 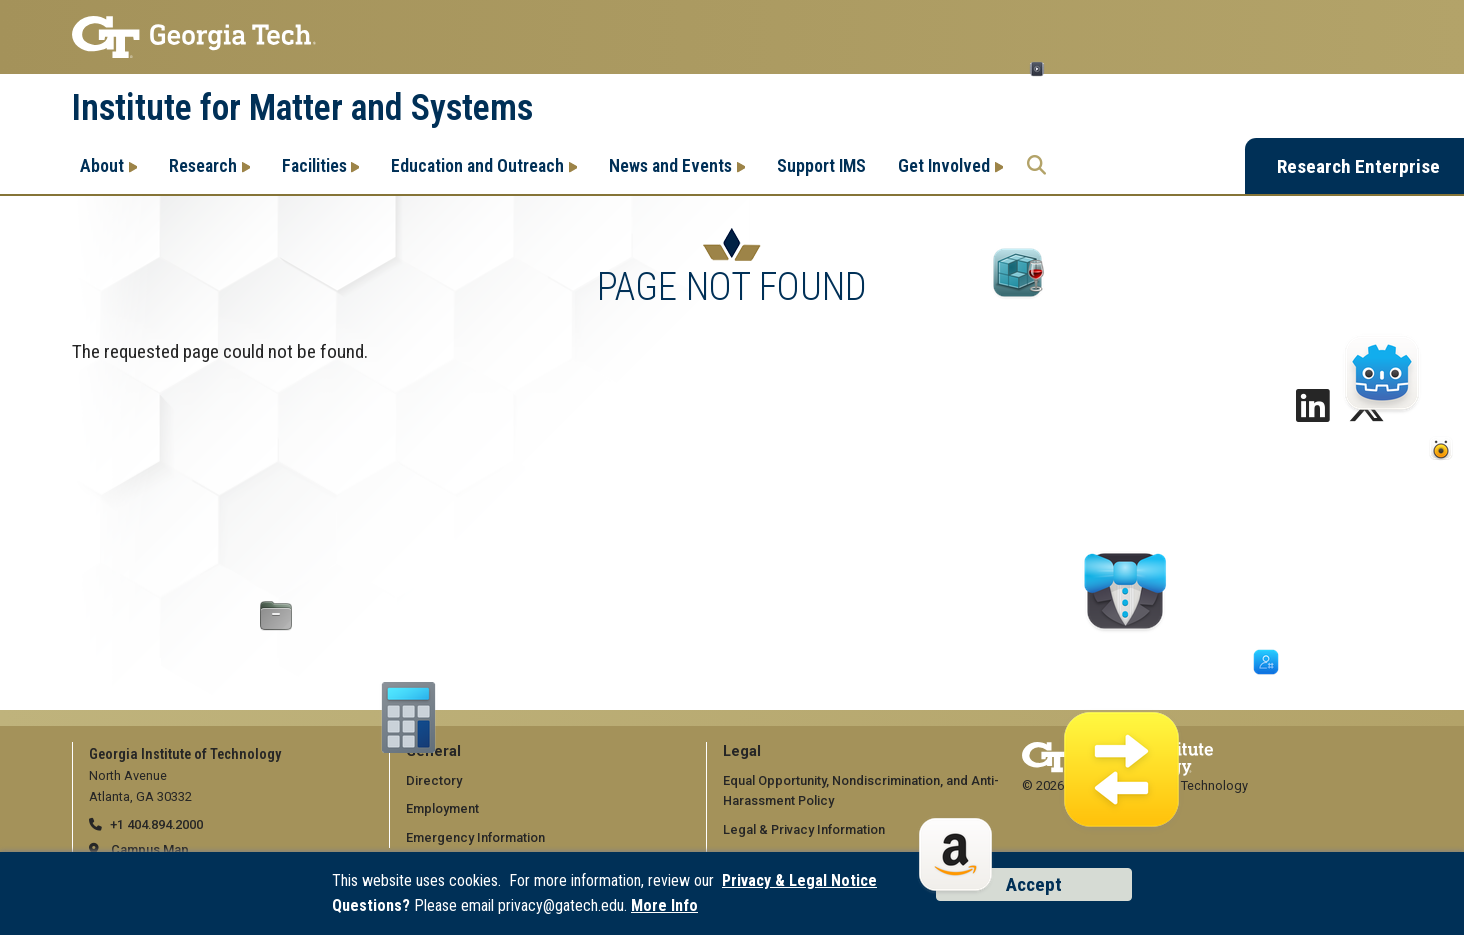 I want to click on open rhythmbox music player, so click(x=1441, y=448).